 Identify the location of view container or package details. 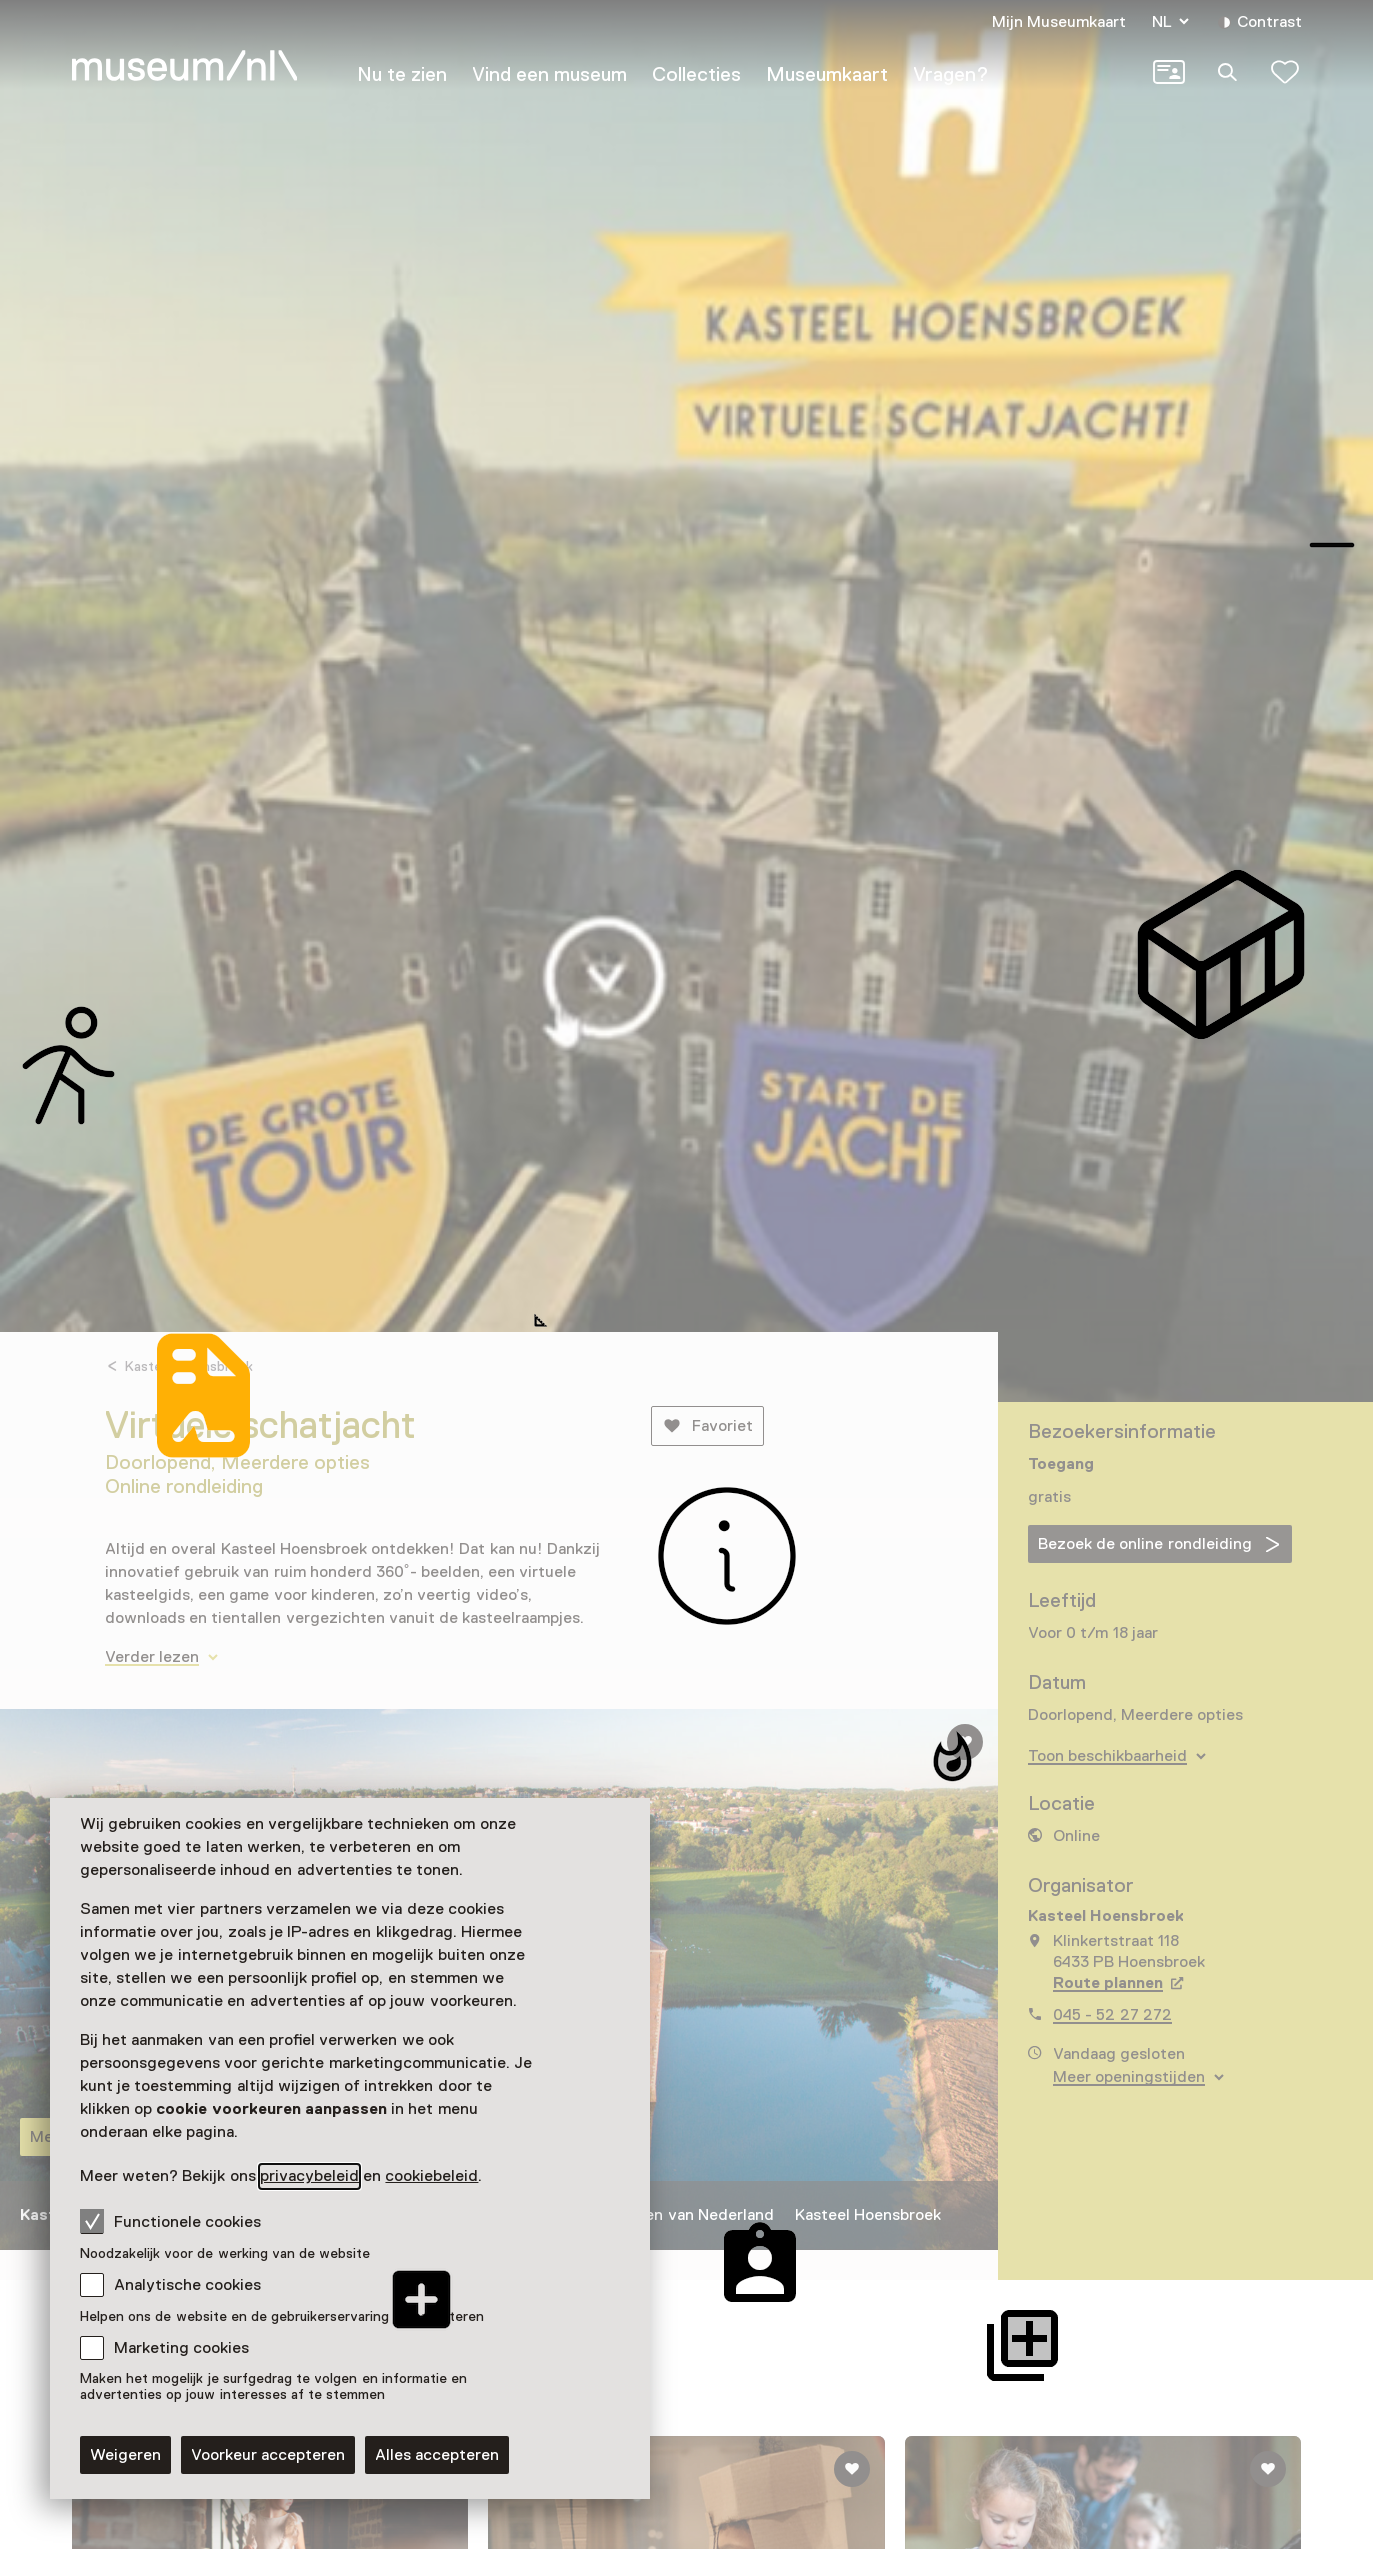
(1221, 954).